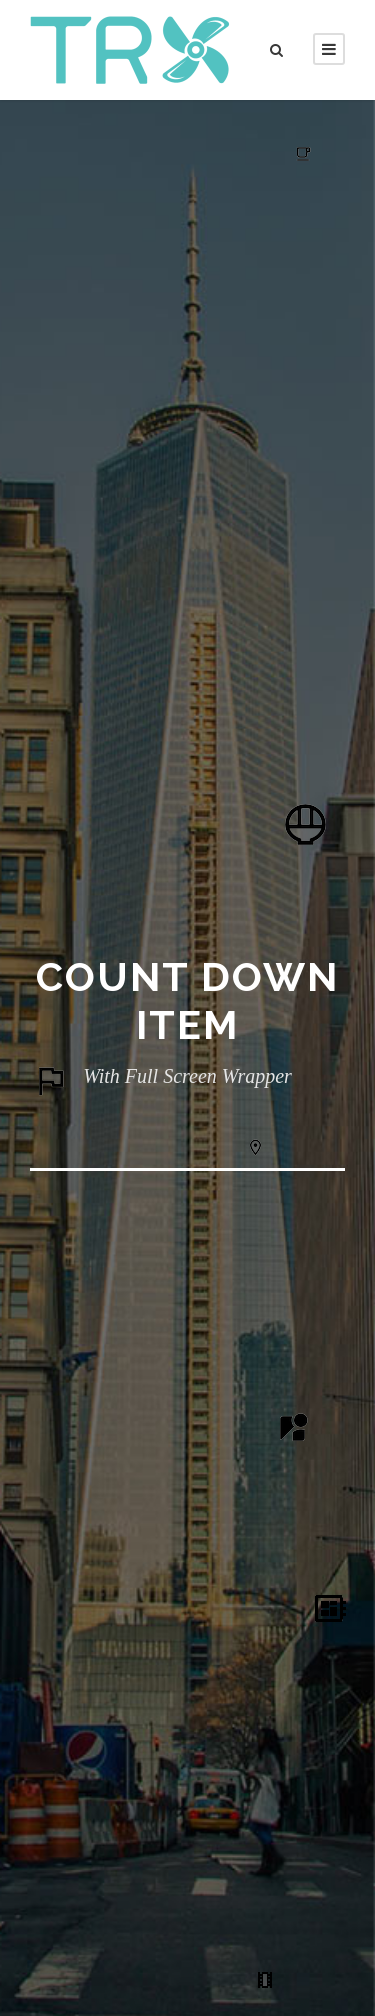  What do you see at coordinates (265, 1980) in the screenshot?
I see `access local movie theaters or showtimes` at bounding box center [265, 1980].